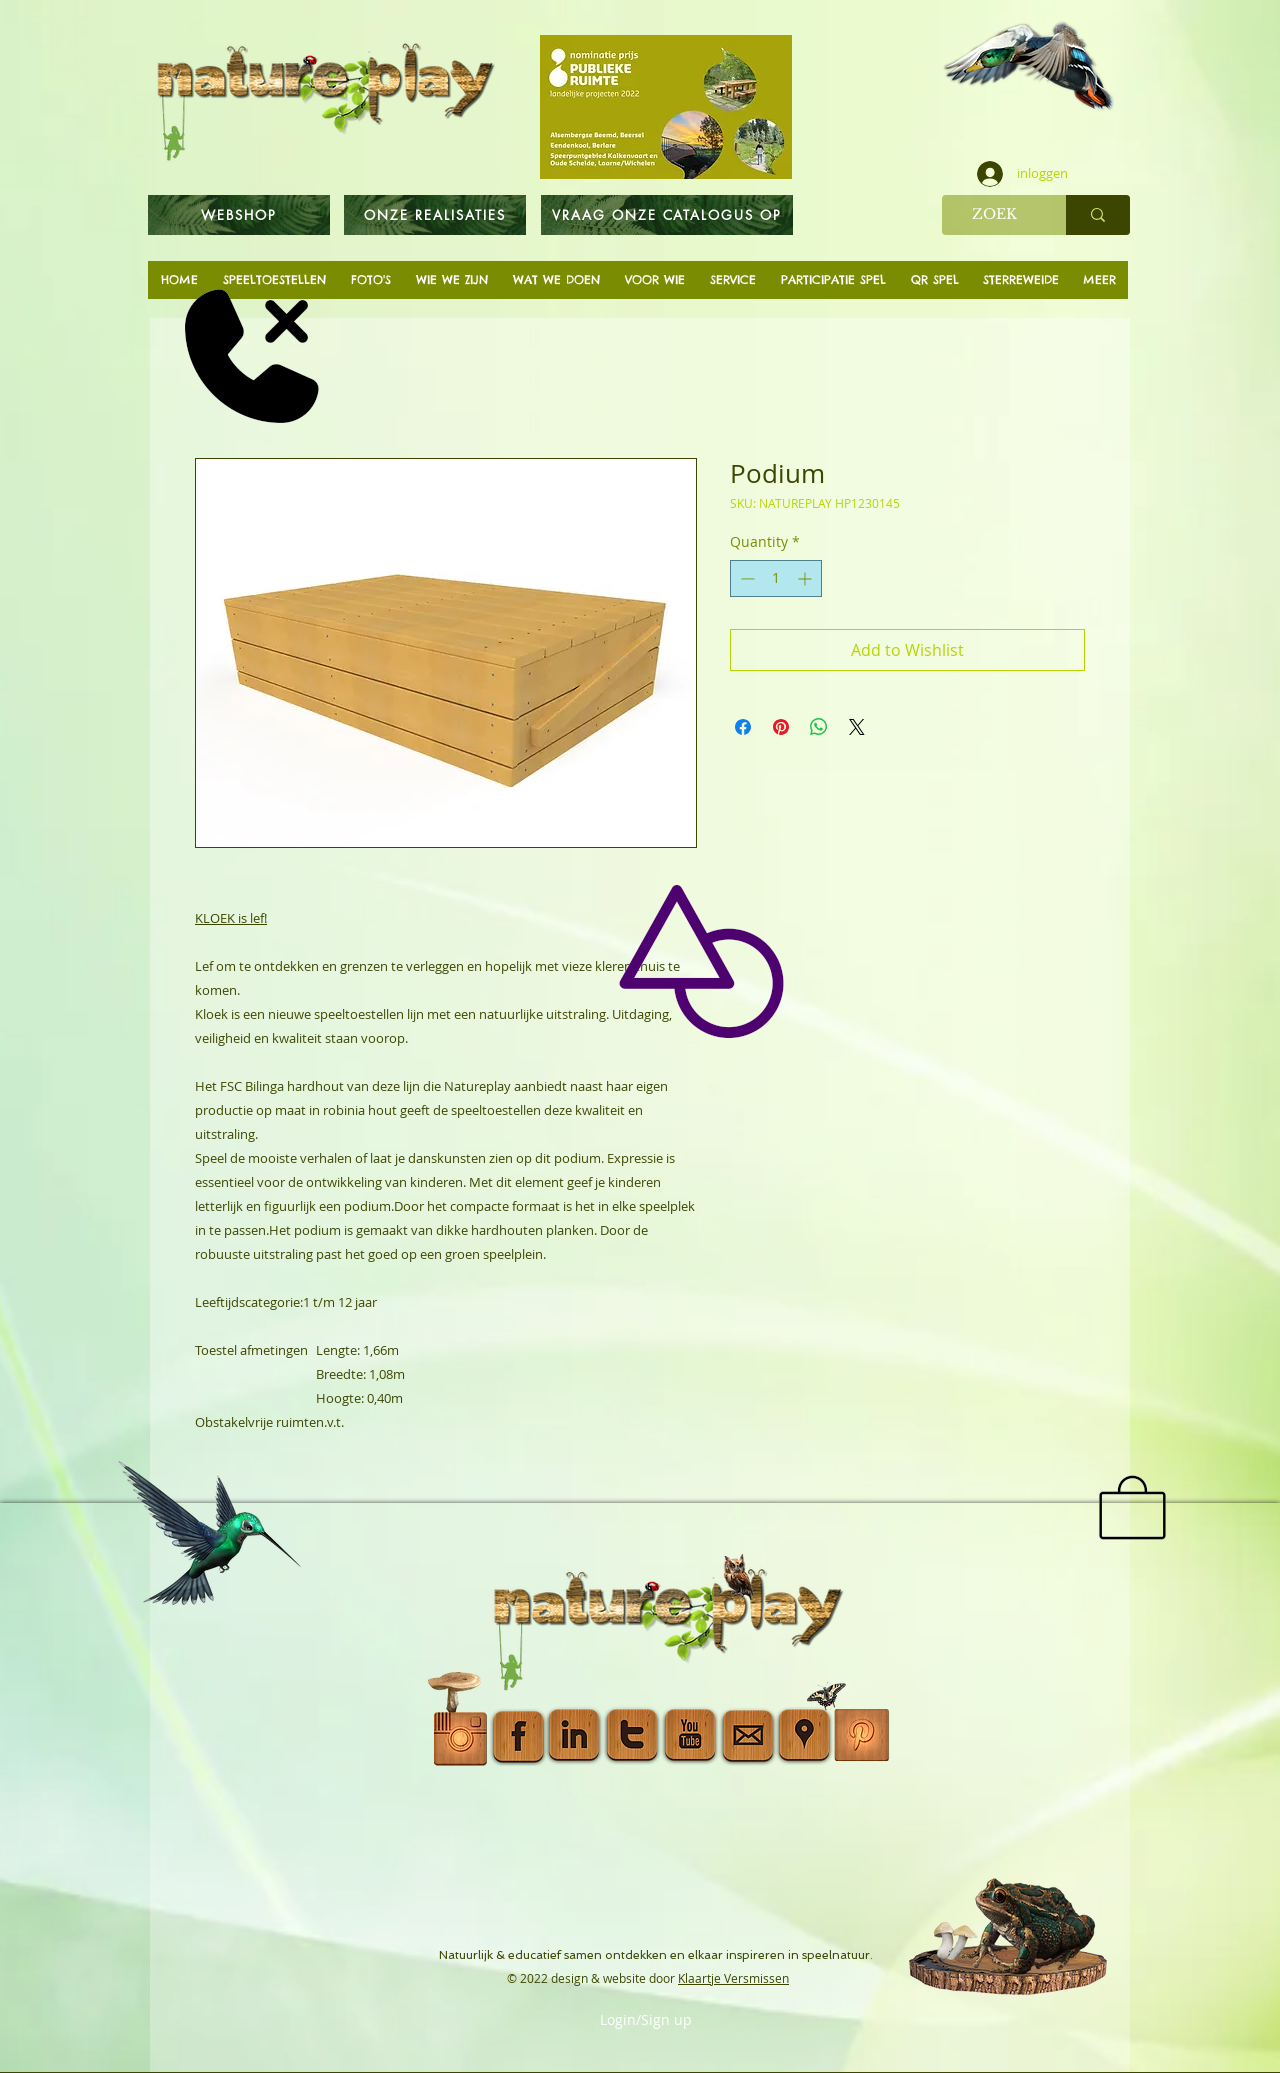 The height and width of the screenshot is (2073, 1280). Describe the element at coordinates (1132, 1511) in the screenshot. I see `view your shopping bag` at that location.